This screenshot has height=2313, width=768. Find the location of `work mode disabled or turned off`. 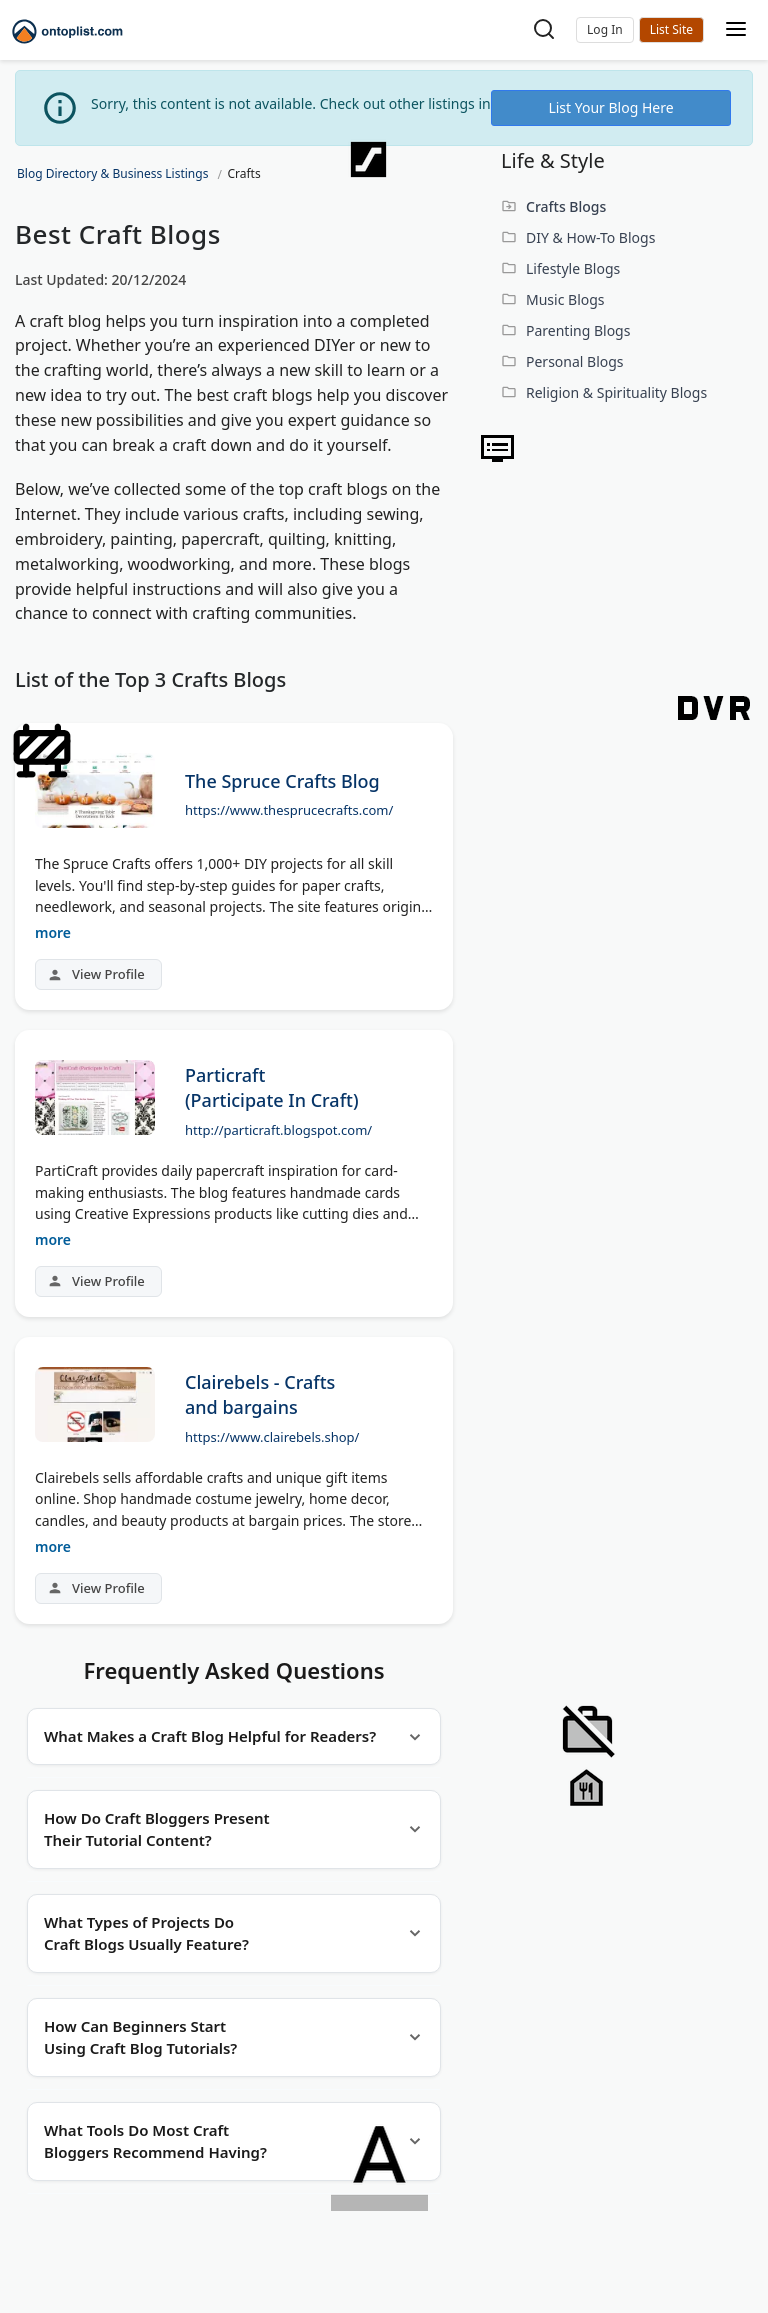

work mode disabled or turned off is located at coordinates (587, 1730).